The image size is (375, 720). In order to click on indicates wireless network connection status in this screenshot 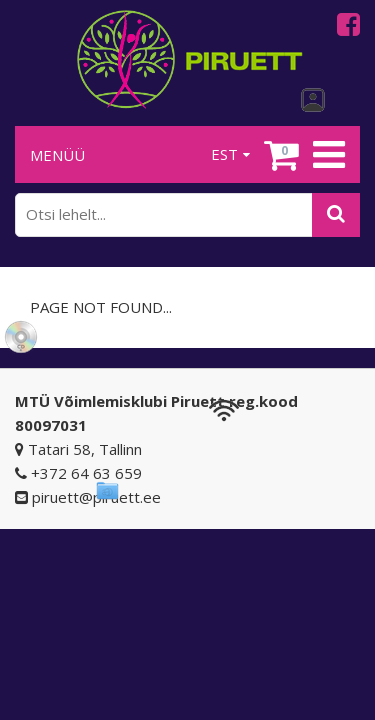, I will do `click(224, 410)`.